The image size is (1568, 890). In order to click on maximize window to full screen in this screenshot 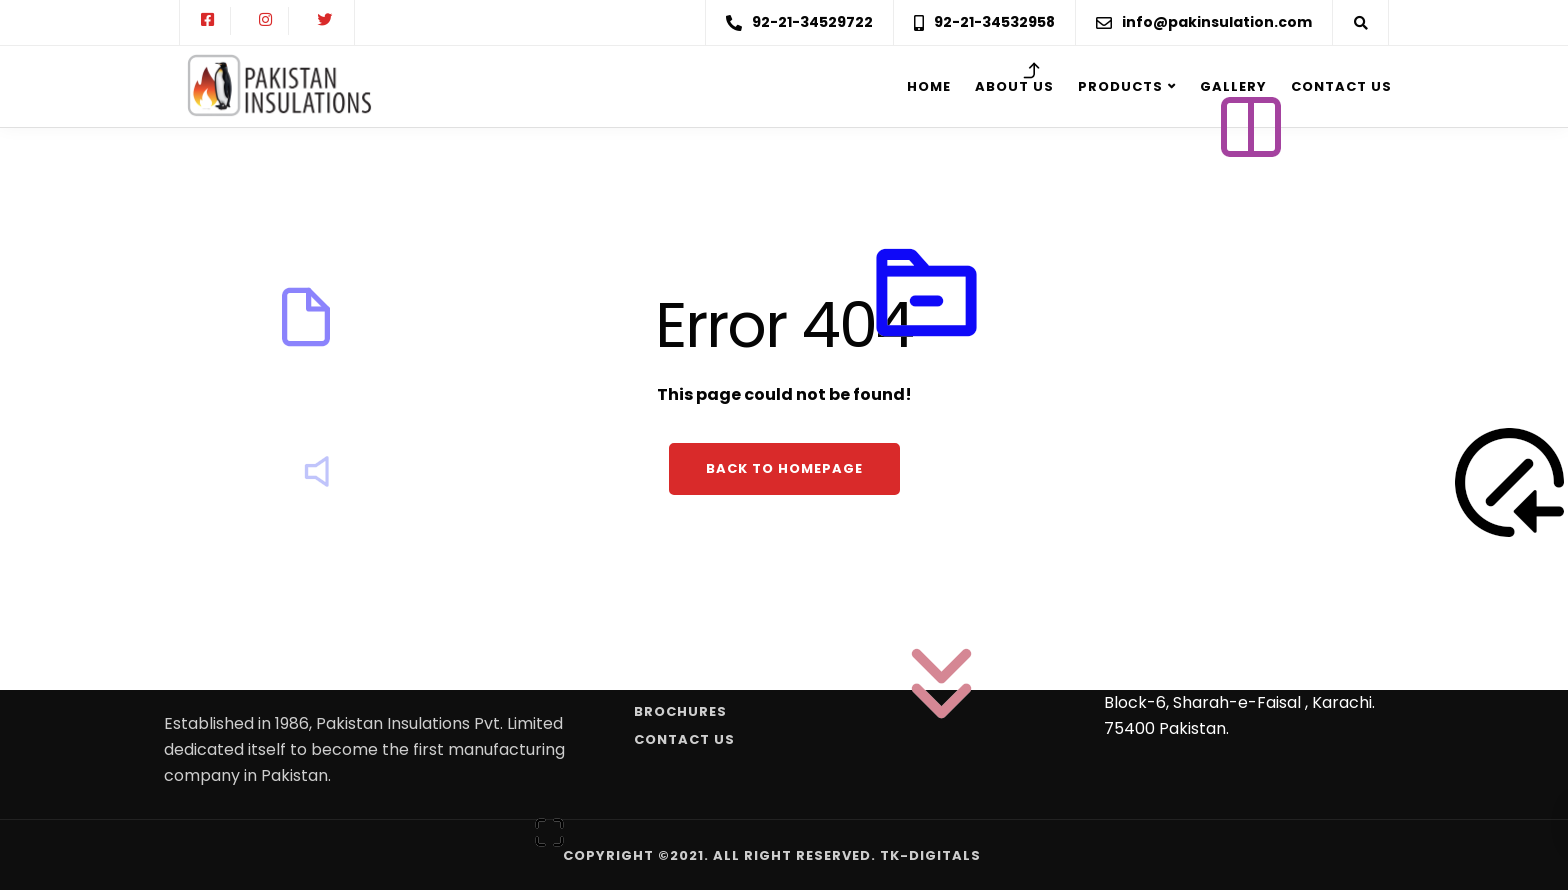, I will do `click(549, 832)`.